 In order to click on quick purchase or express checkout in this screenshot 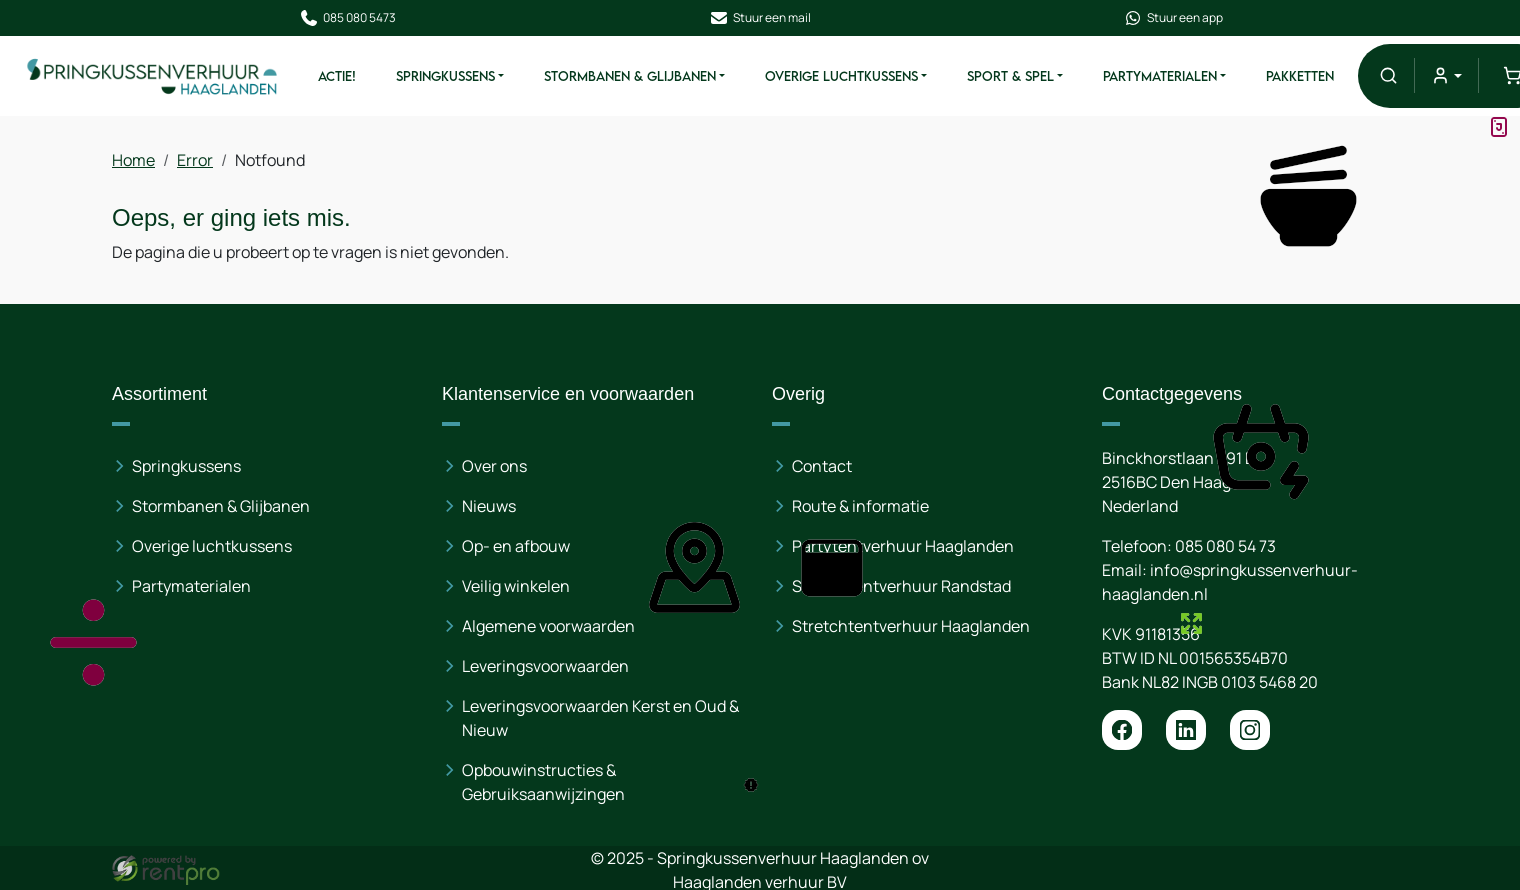, I will do `click(1261, 447)`.